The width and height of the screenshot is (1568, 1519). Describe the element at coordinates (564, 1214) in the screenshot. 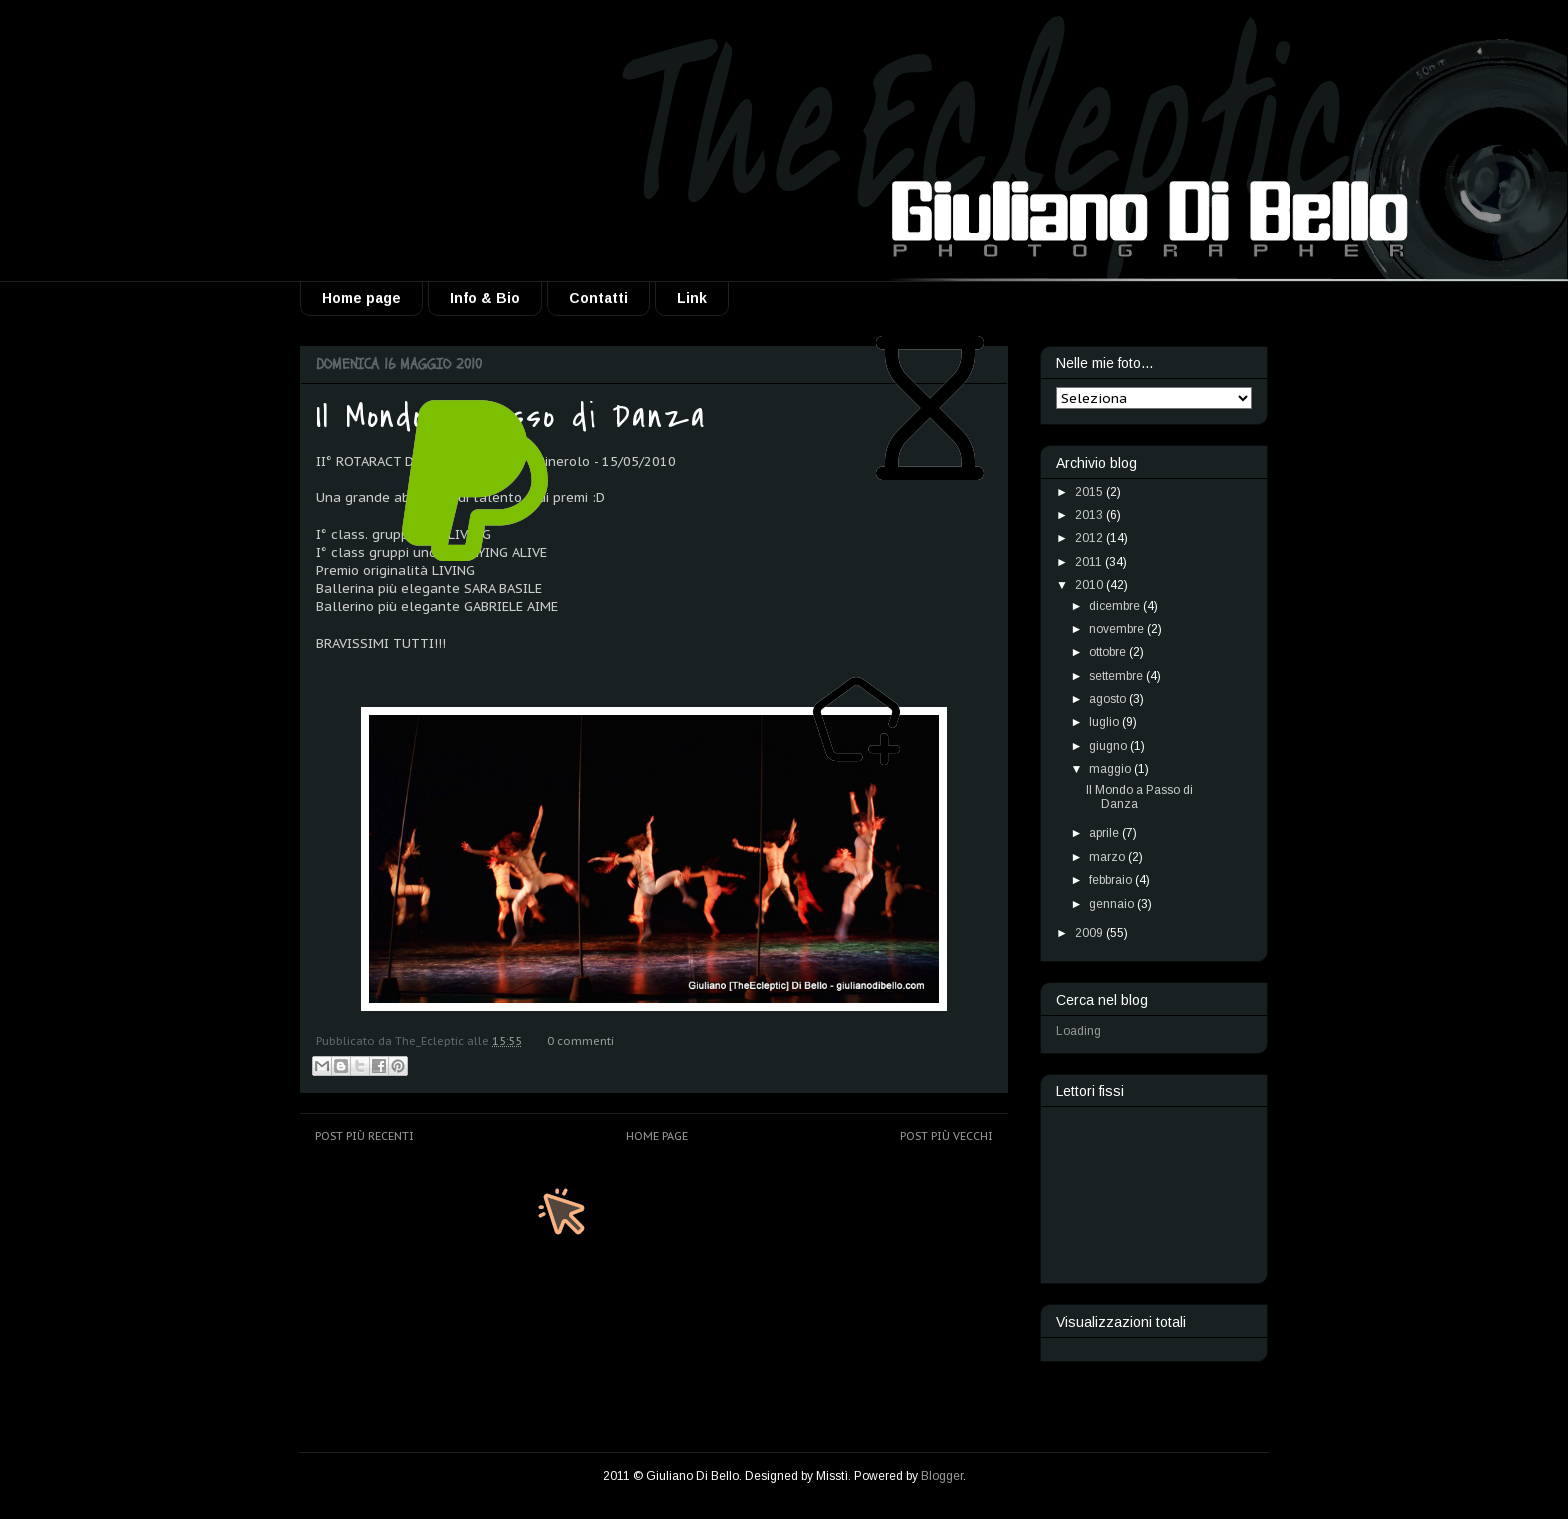

I see `click or tap to interact` at that location.